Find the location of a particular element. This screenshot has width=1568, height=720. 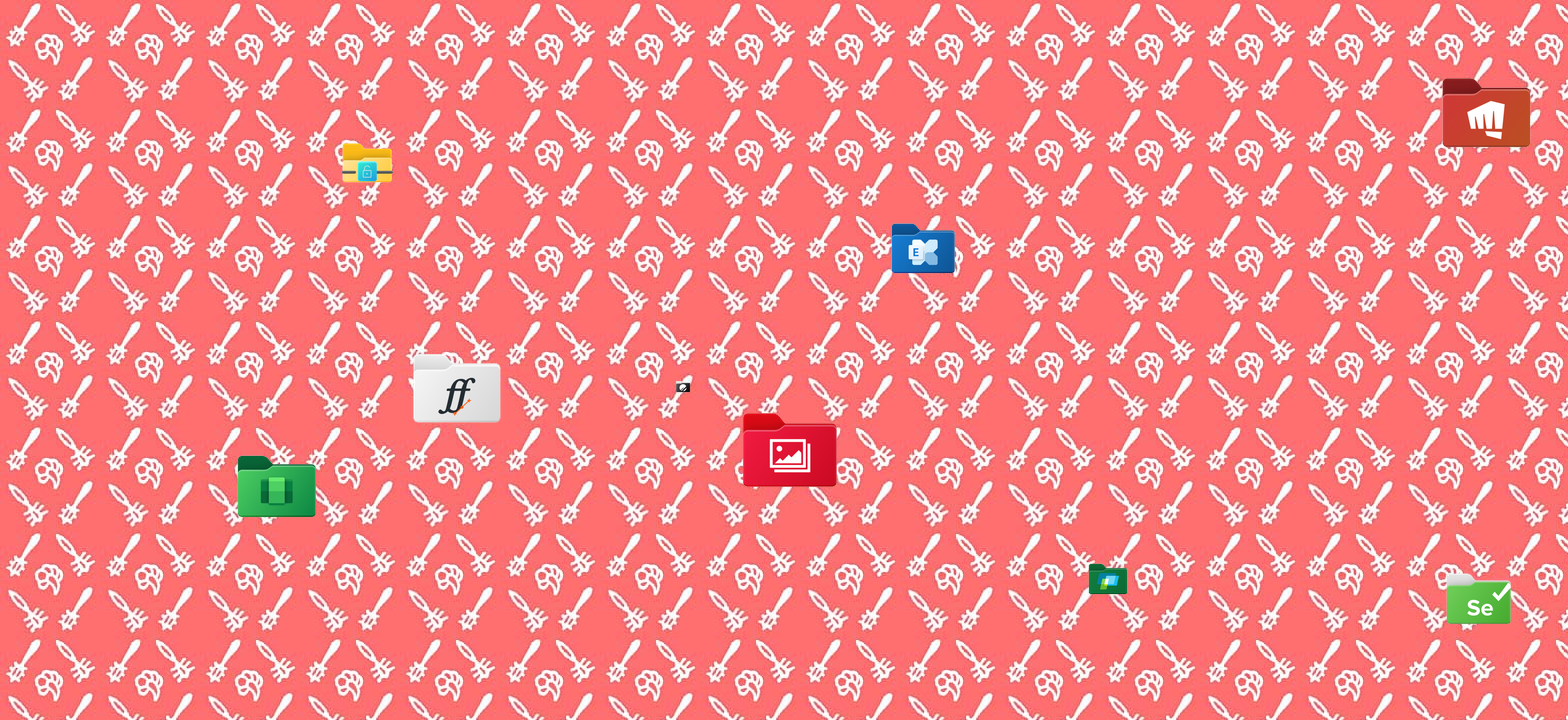

folder containing selenium test automation files is located at coordinates (1478, 600).